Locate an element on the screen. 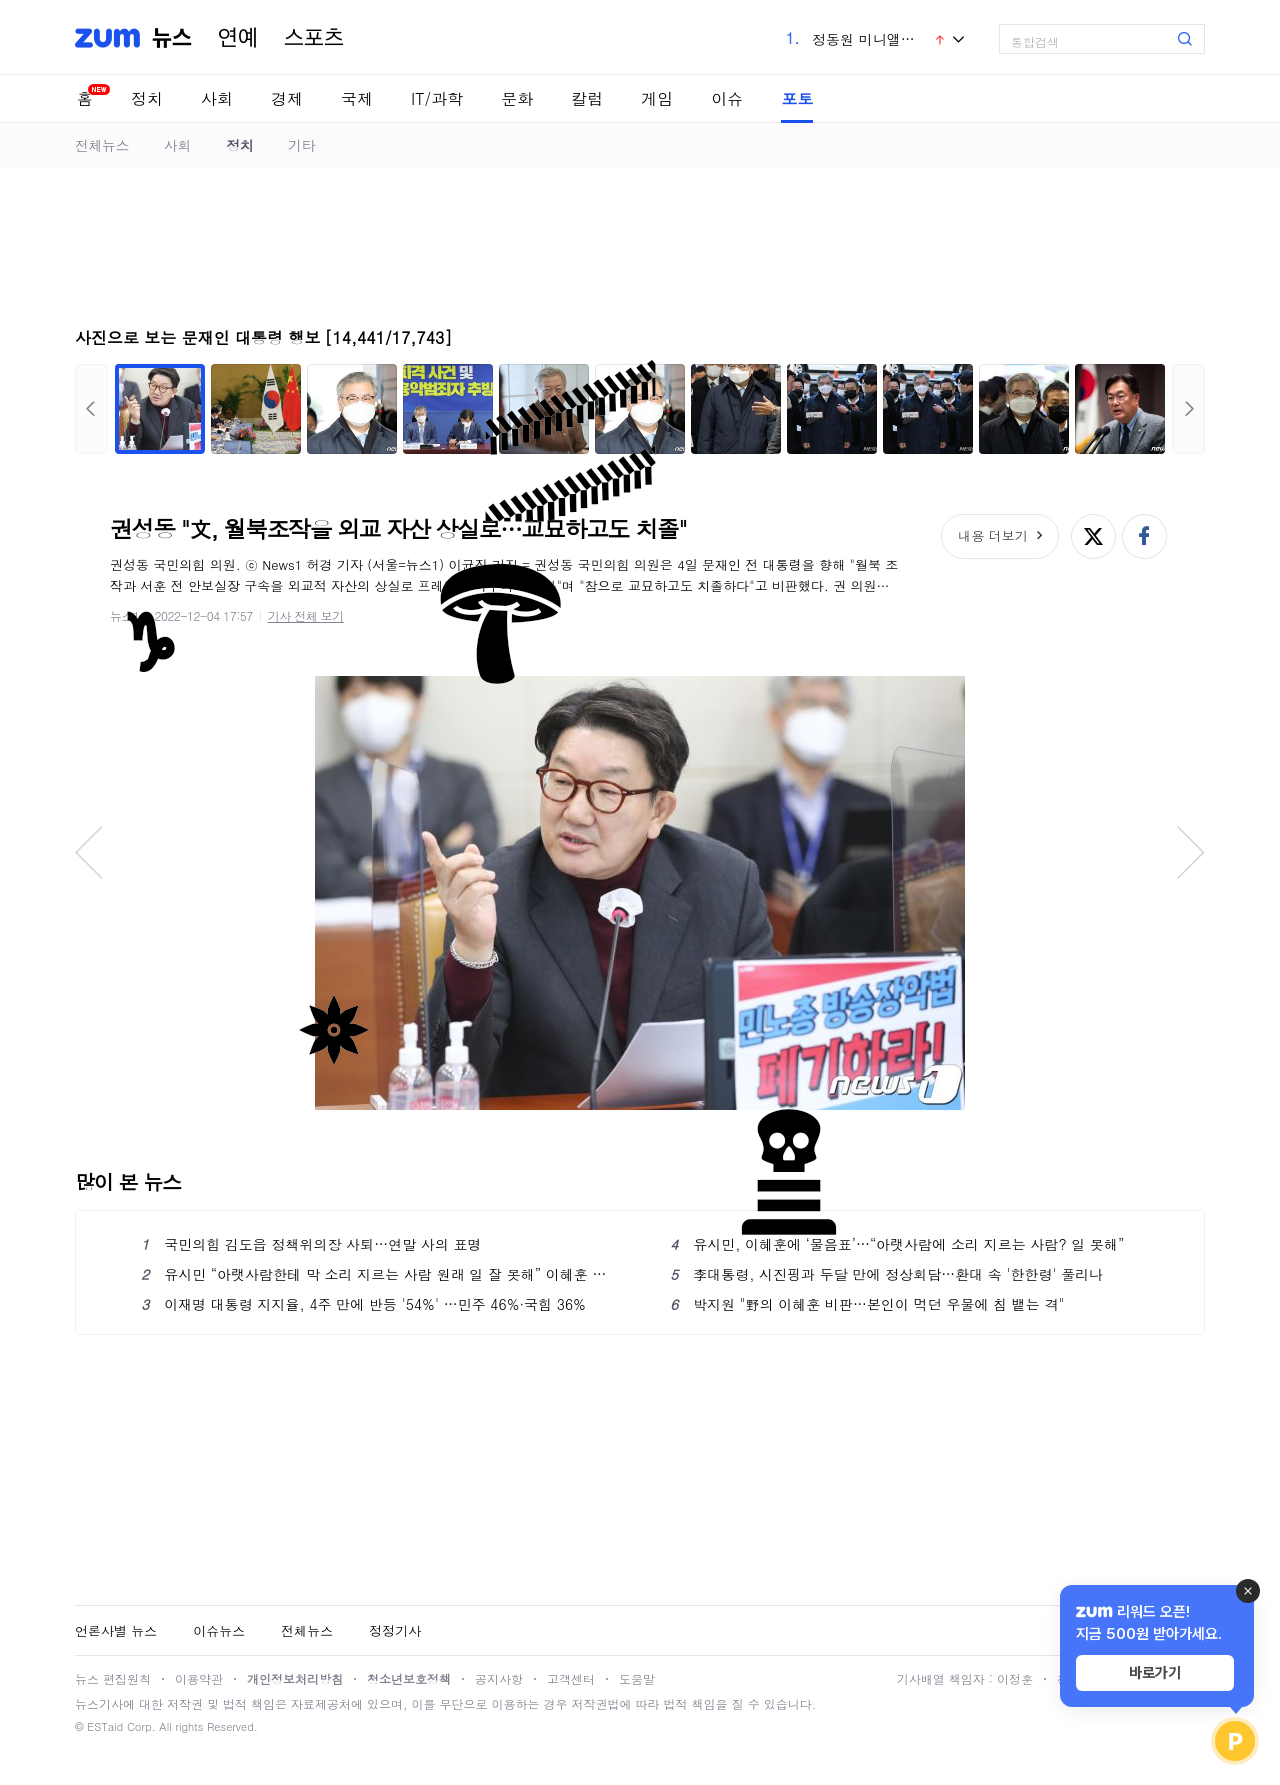 The image size is (1280, 1785). indicates off-road or vehicle trail mode is located at coordinates (570, 436).